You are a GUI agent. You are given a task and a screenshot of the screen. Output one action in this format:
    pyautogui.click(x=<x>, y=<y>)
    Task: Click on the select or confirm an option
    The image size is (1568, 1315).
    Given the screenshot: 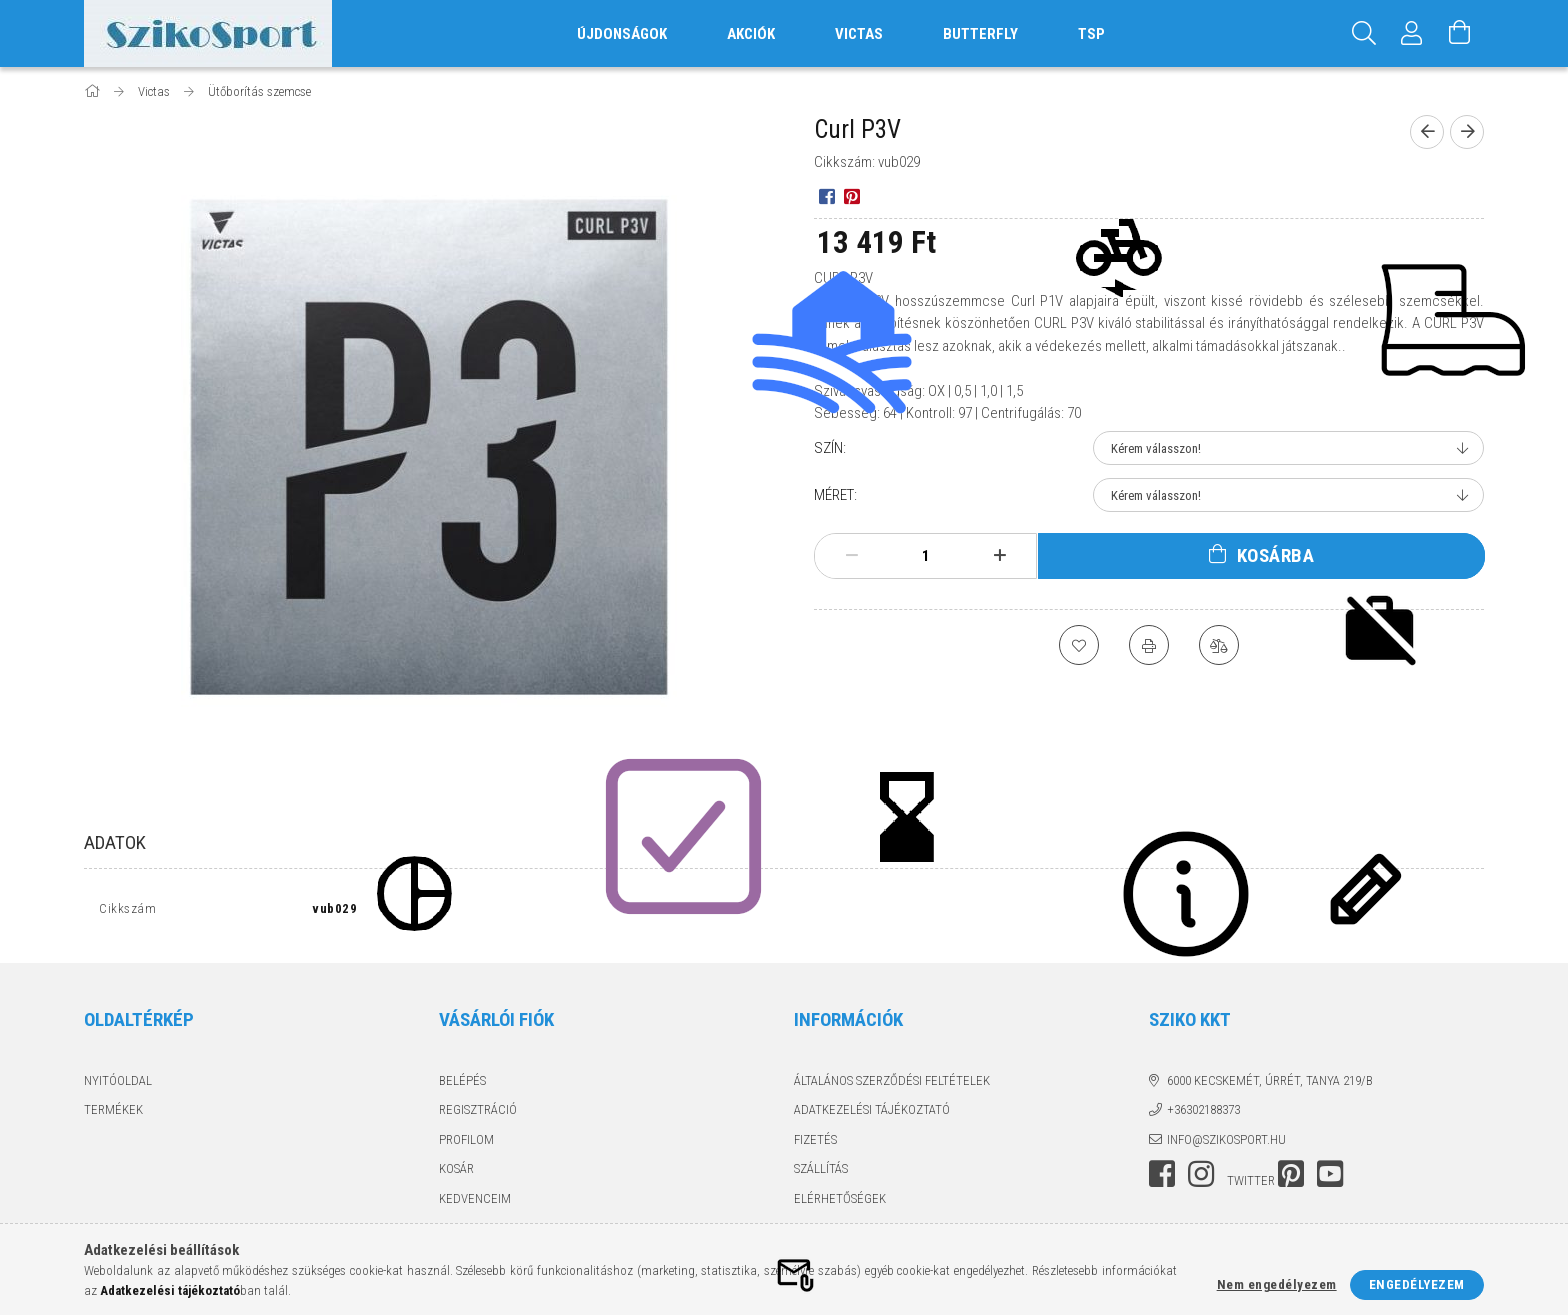 What is the action you would take?
    pyautogui.click(x=683, y=836)
    